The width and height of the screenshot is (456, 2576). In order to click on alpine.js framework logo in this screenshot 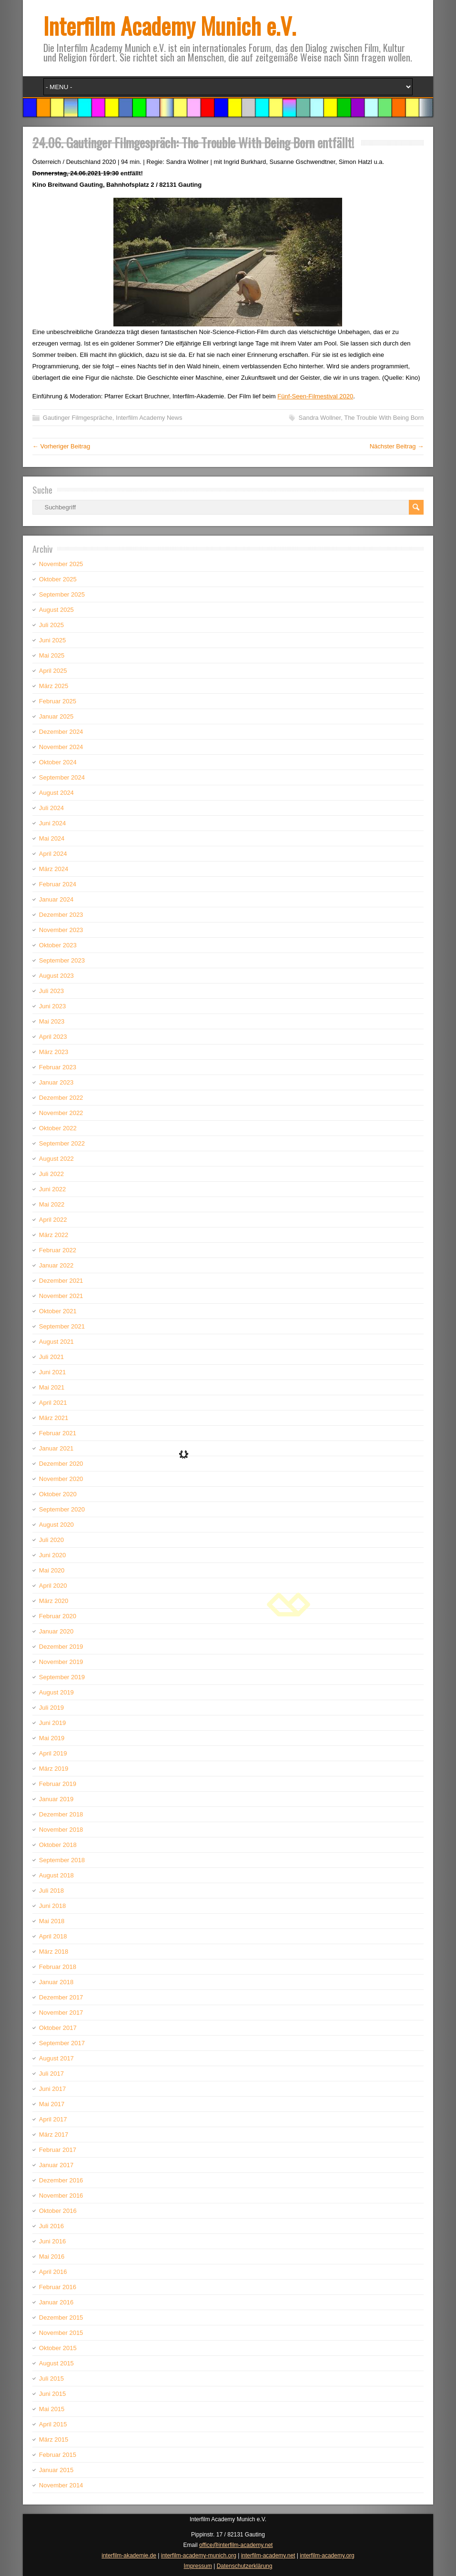, I will do `click(288, 1605)`.